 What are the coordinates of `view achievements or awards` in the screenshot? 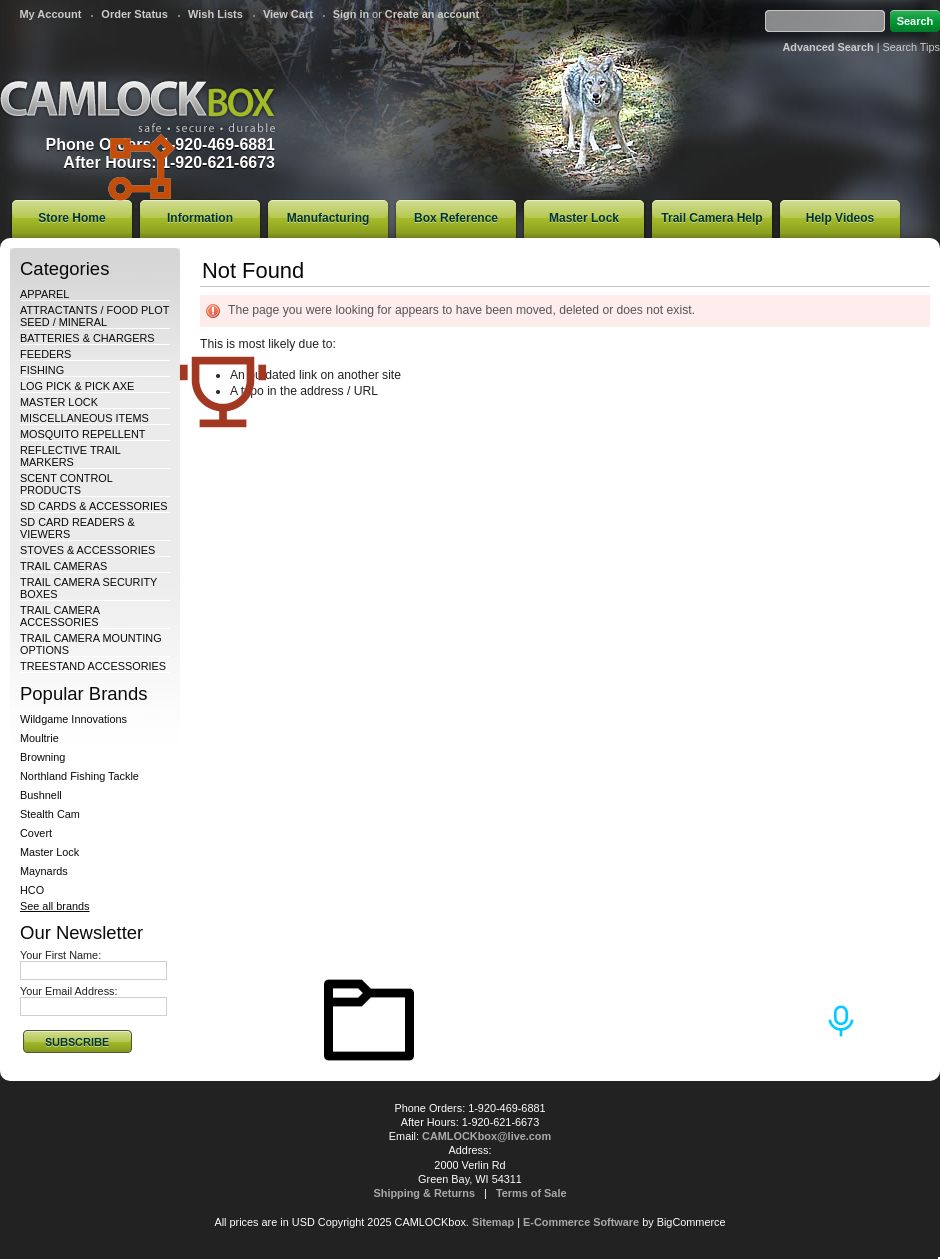 It's located at (223, 392).